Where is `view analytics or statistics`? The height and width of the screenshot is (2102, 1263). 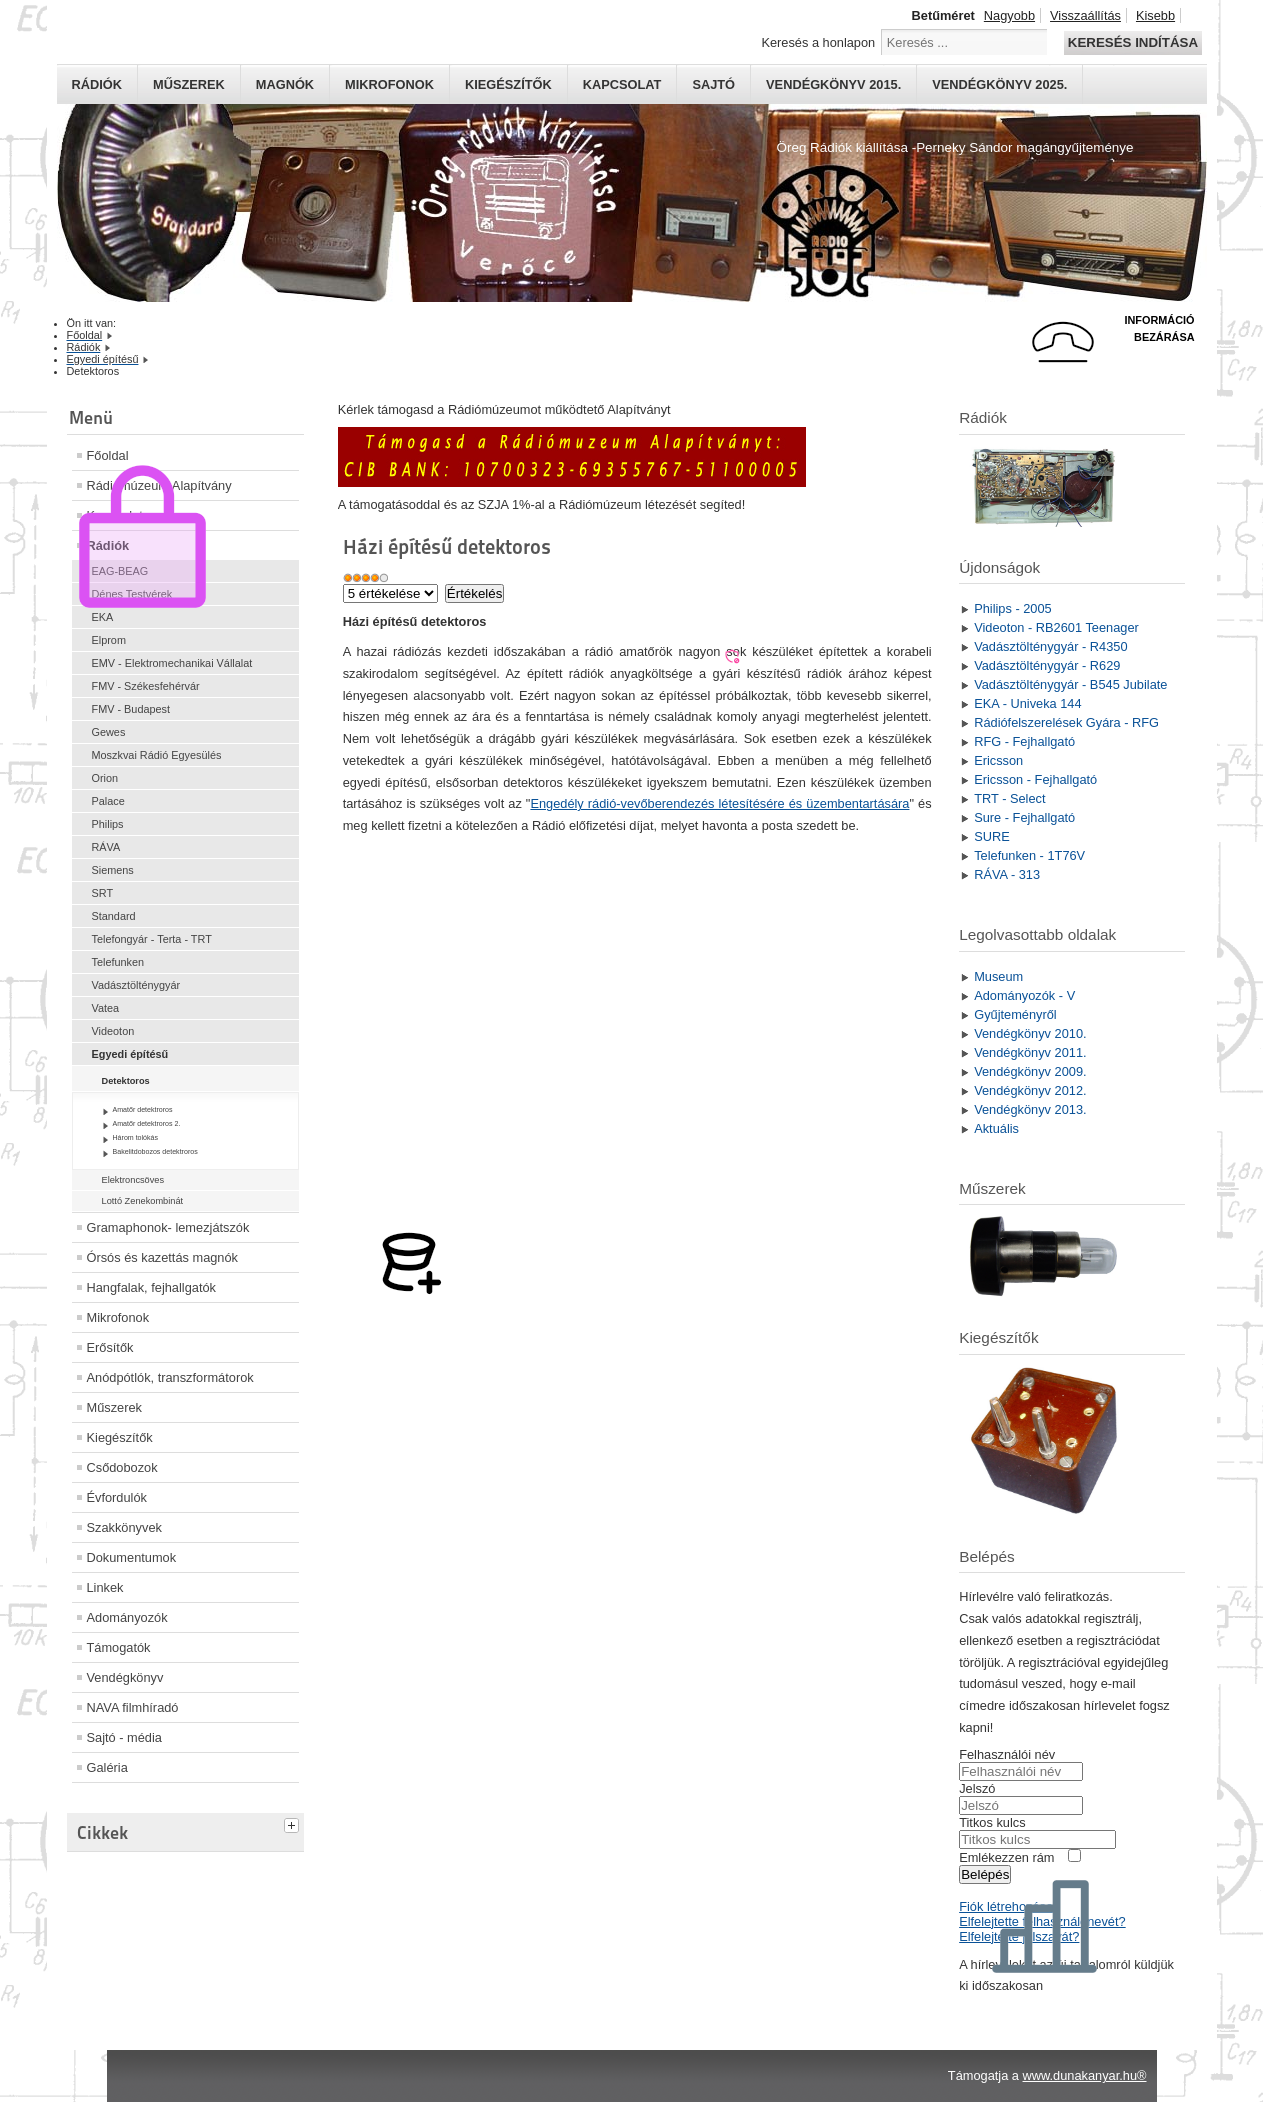
view analytics or statistics is located at coordinates (1044, 1928).